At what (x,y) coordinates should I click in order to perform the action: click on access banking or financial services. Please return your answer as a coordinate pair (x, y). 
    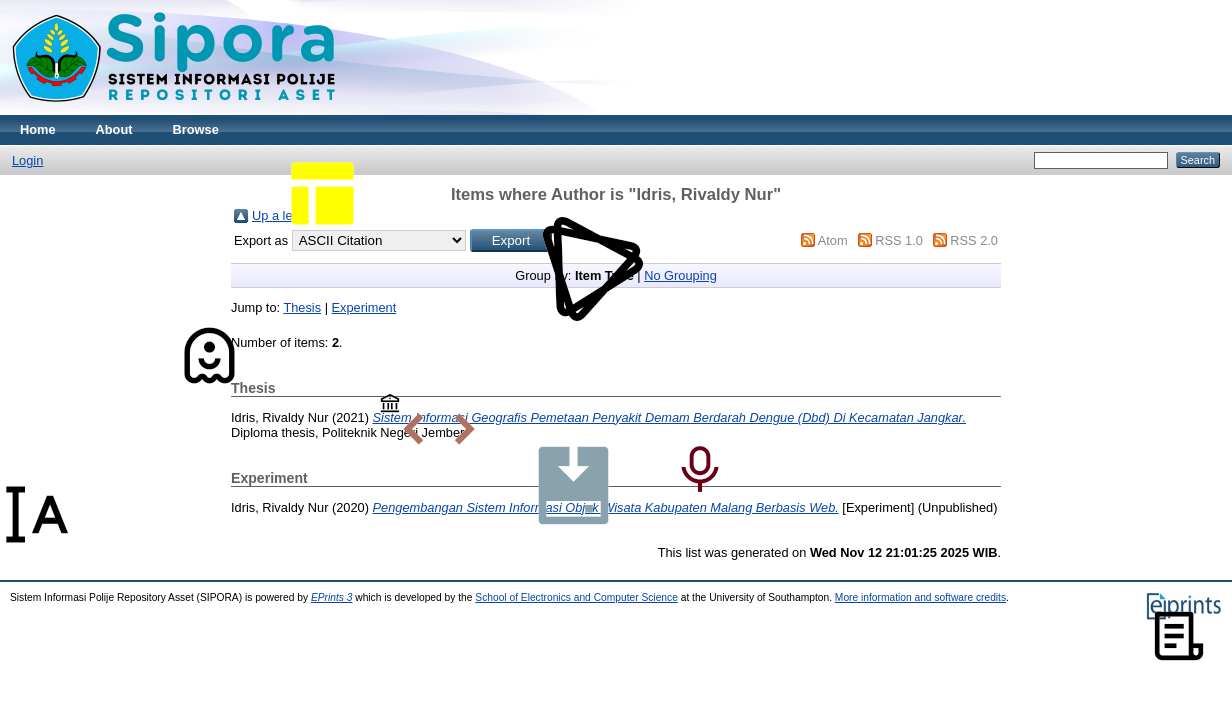
    Looking at the image, I should click on (390, 403).